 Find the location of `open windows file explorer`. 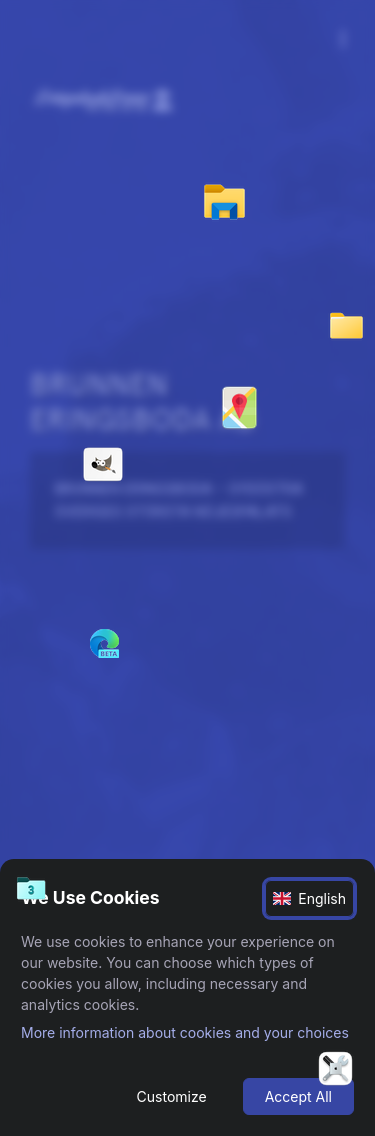

open windows file explorer is located at coordinates (224, 201).